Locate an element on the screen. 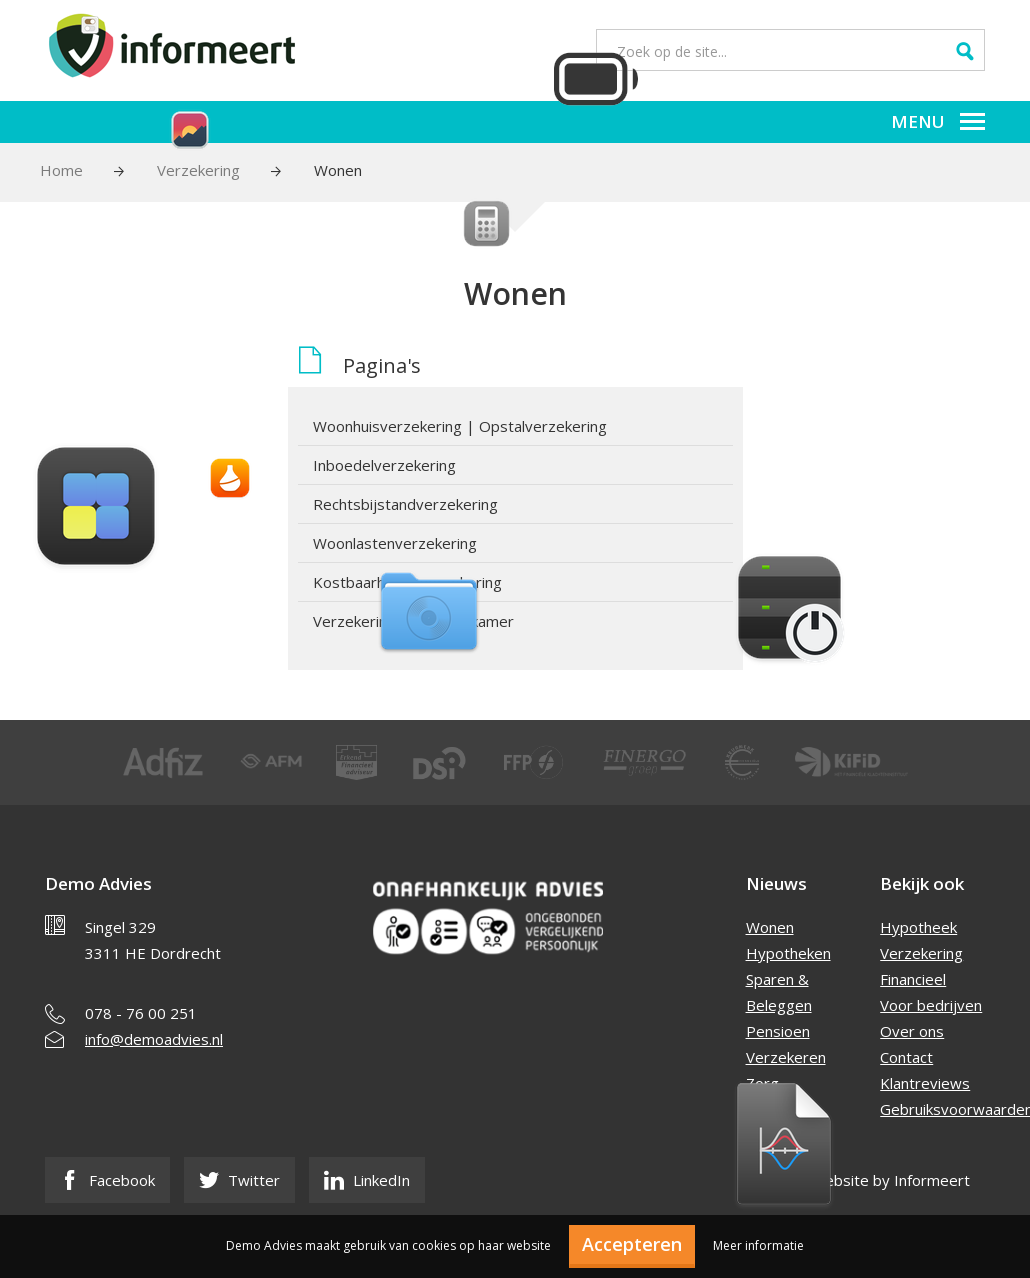 The height and width of the screenshot is (1278, 1030). open the calculator app is located at coordinates (486, 223).